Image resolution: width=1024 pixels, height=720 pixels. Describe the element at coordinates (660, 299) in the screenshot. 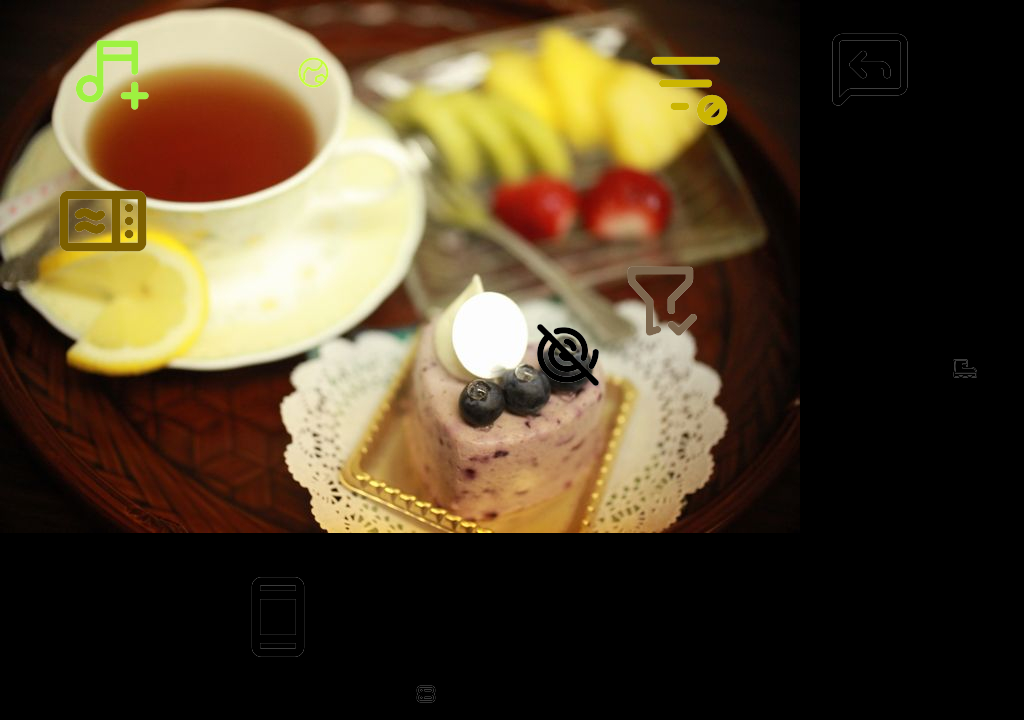

I see `filter applied successfully` at that location.